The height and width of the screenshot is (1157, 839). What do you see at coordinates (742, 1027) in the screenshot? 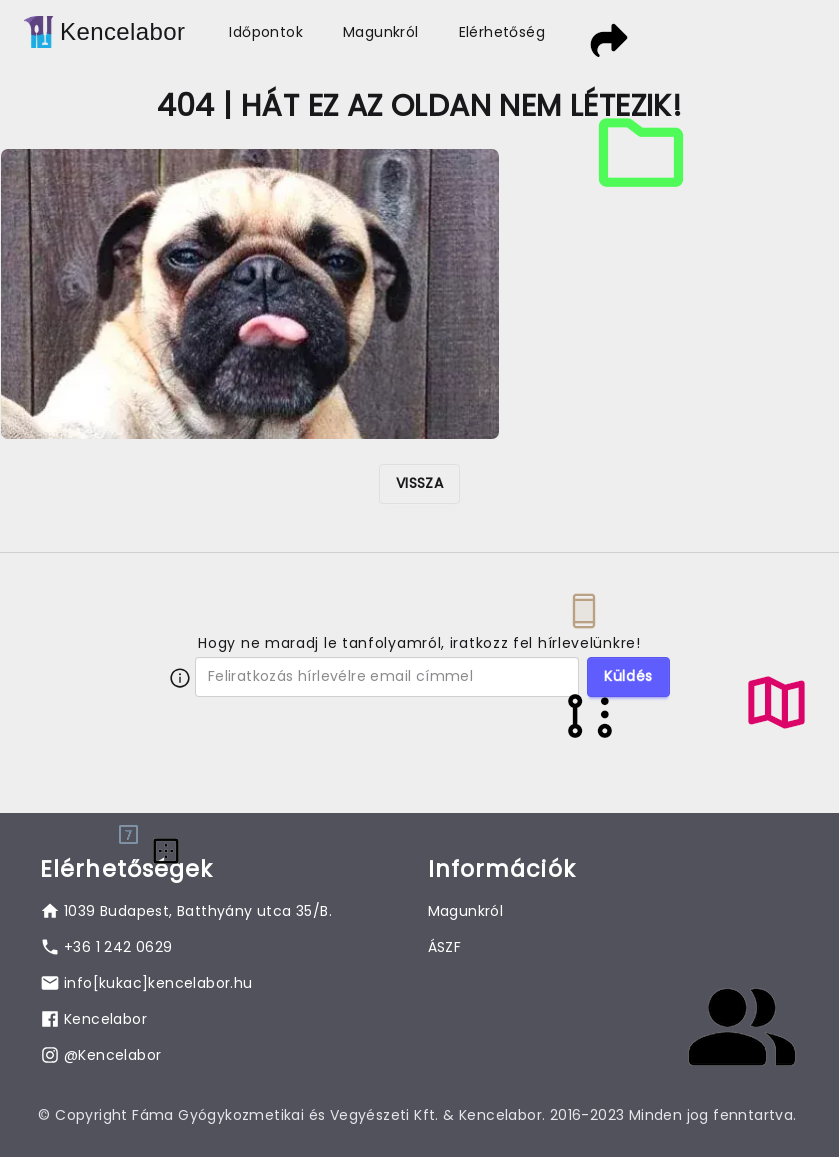
I see `view contacts or people list` at bounding box center [742, 1027].